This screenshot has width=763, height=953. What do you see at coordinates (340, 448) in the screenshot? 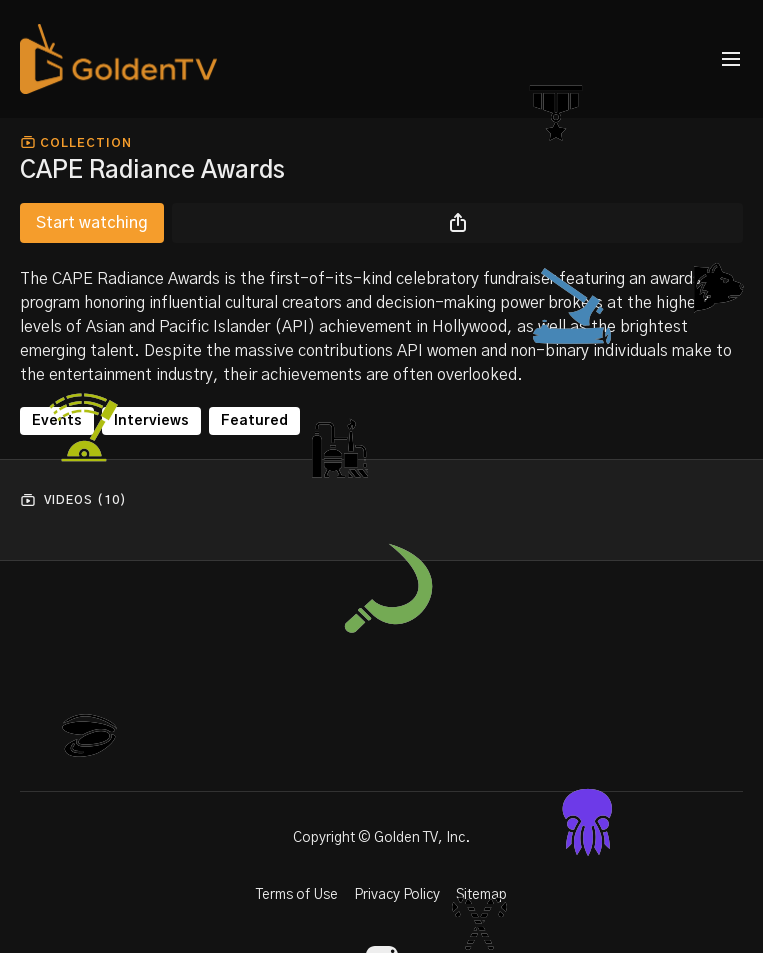
I see `access refinery or processing facility in game` at bounding box center [340, 448].